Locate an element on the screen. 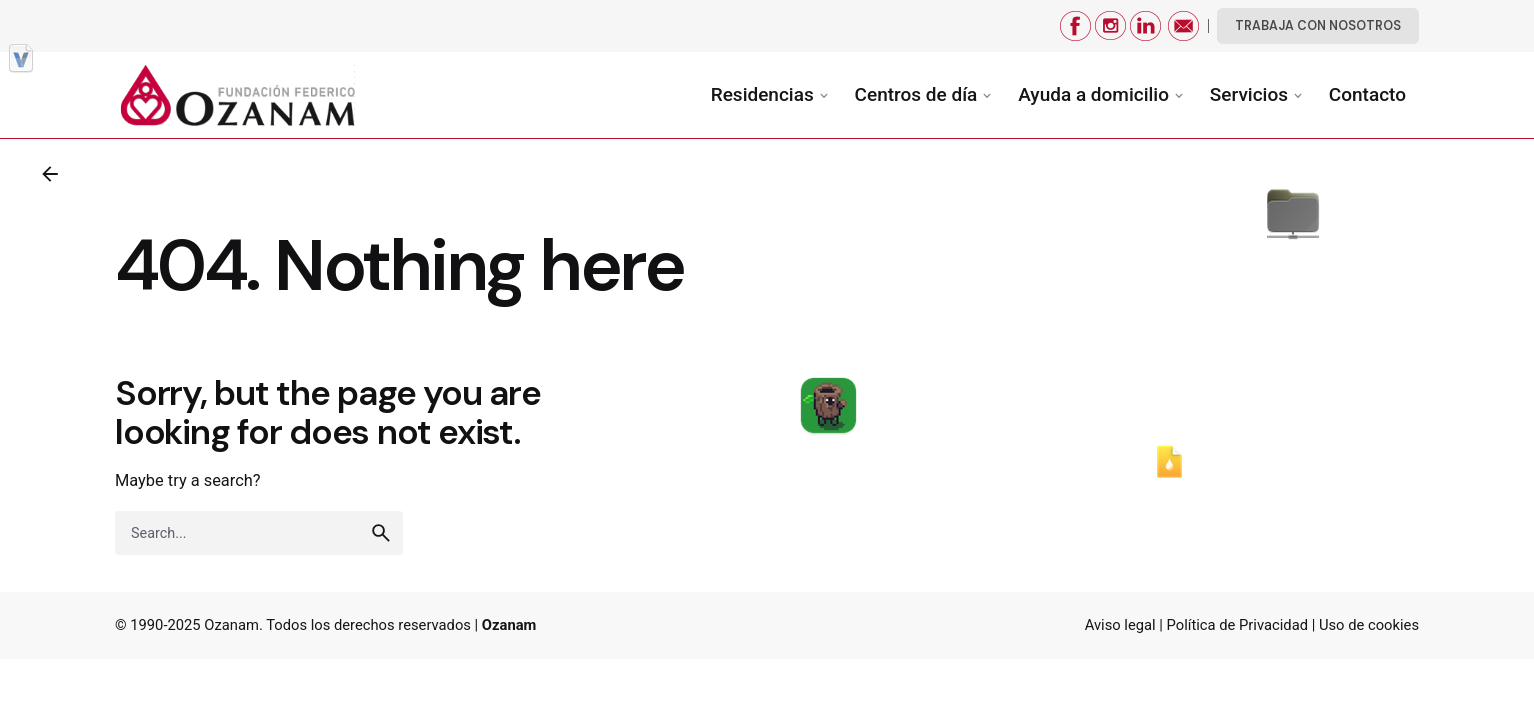  a v programming language source file is located at coordinates (21, 58).